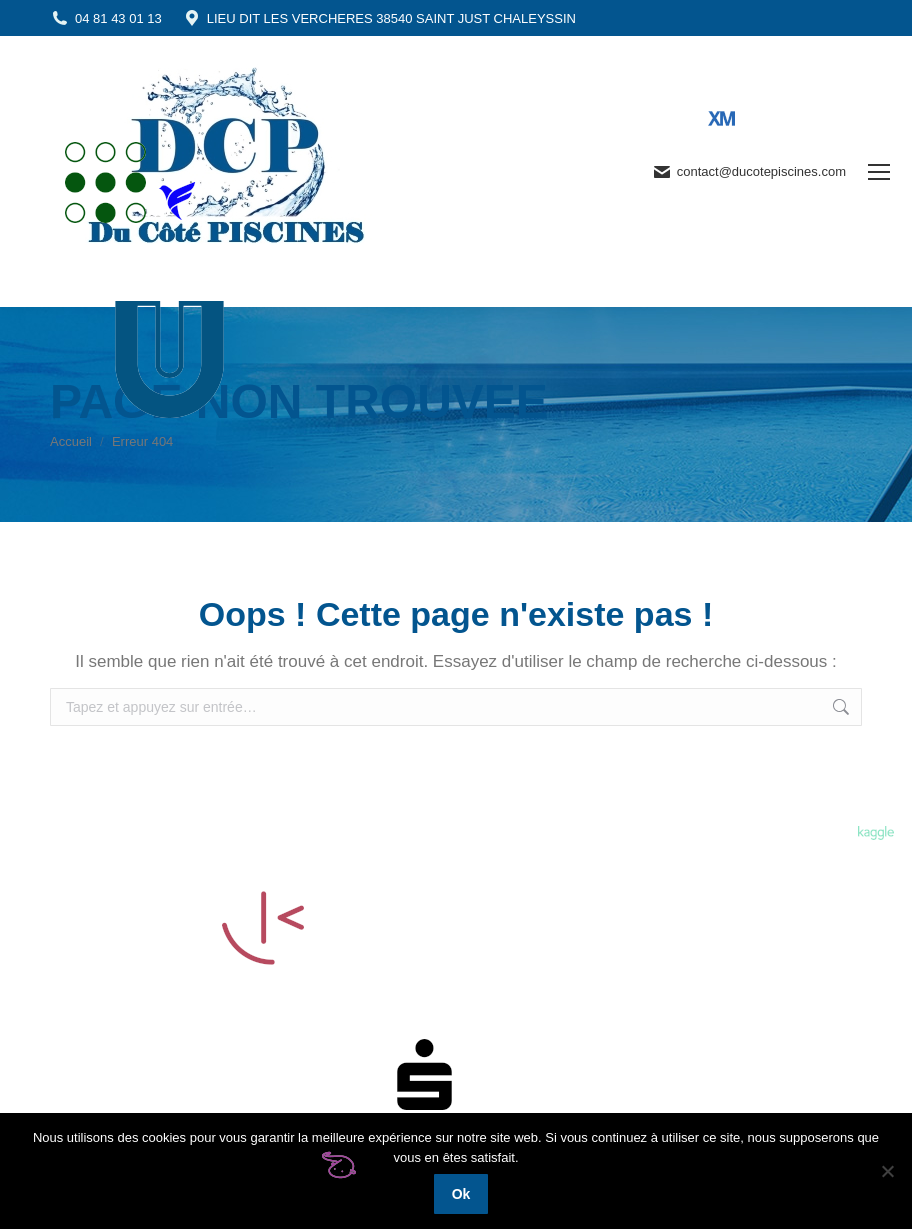 This screenshot has width=912, height=1229. I want to click on vueuse library logo, so click(169, 359).